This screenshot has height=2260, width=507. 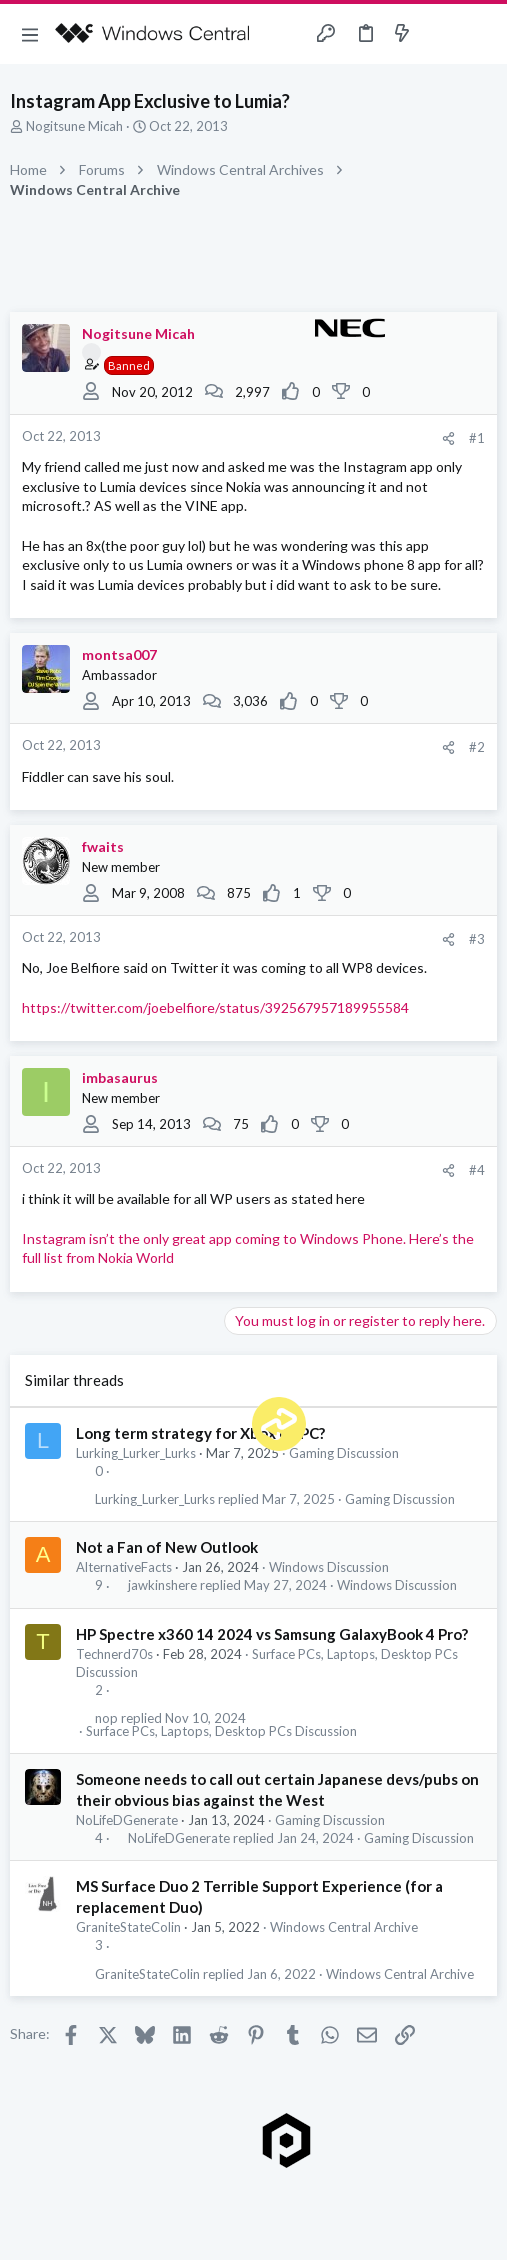 I want to click on NEC corporation brand logo, so click(x=350, y=328).